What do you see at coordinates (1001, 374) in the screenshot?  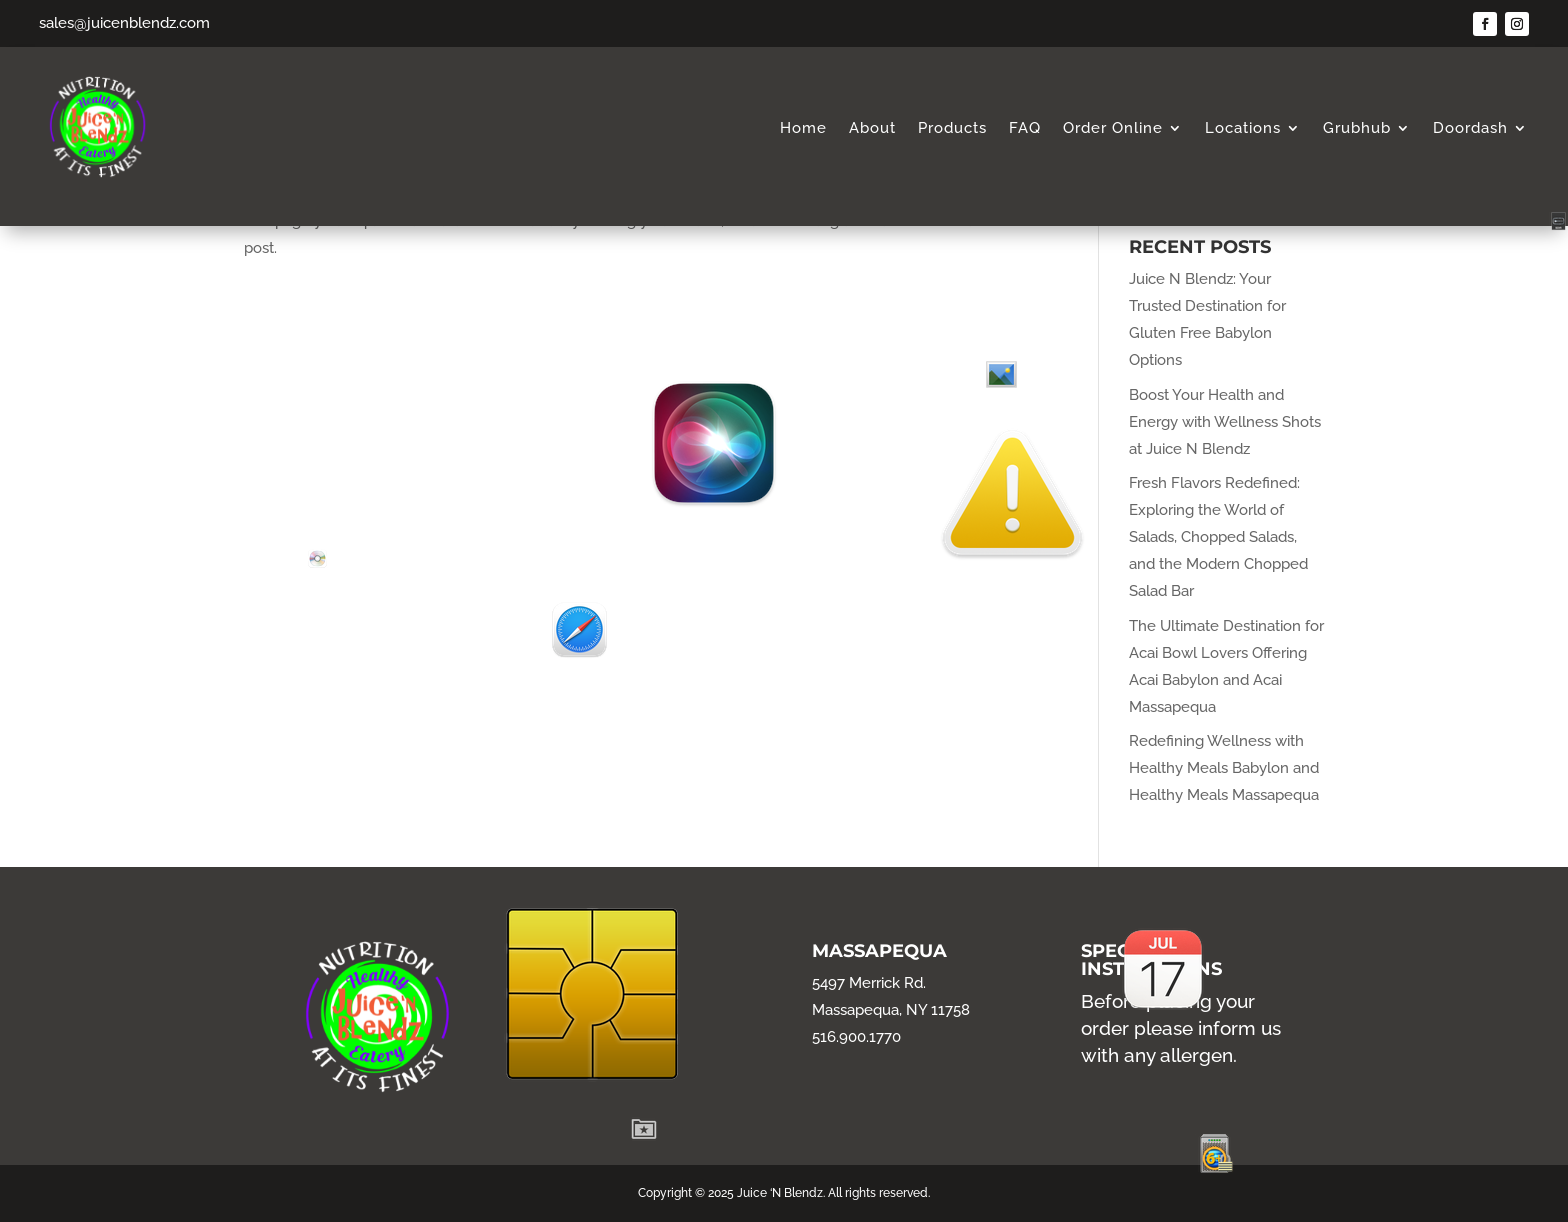 I see `access your photo library` at bounding box center [1001, 374].